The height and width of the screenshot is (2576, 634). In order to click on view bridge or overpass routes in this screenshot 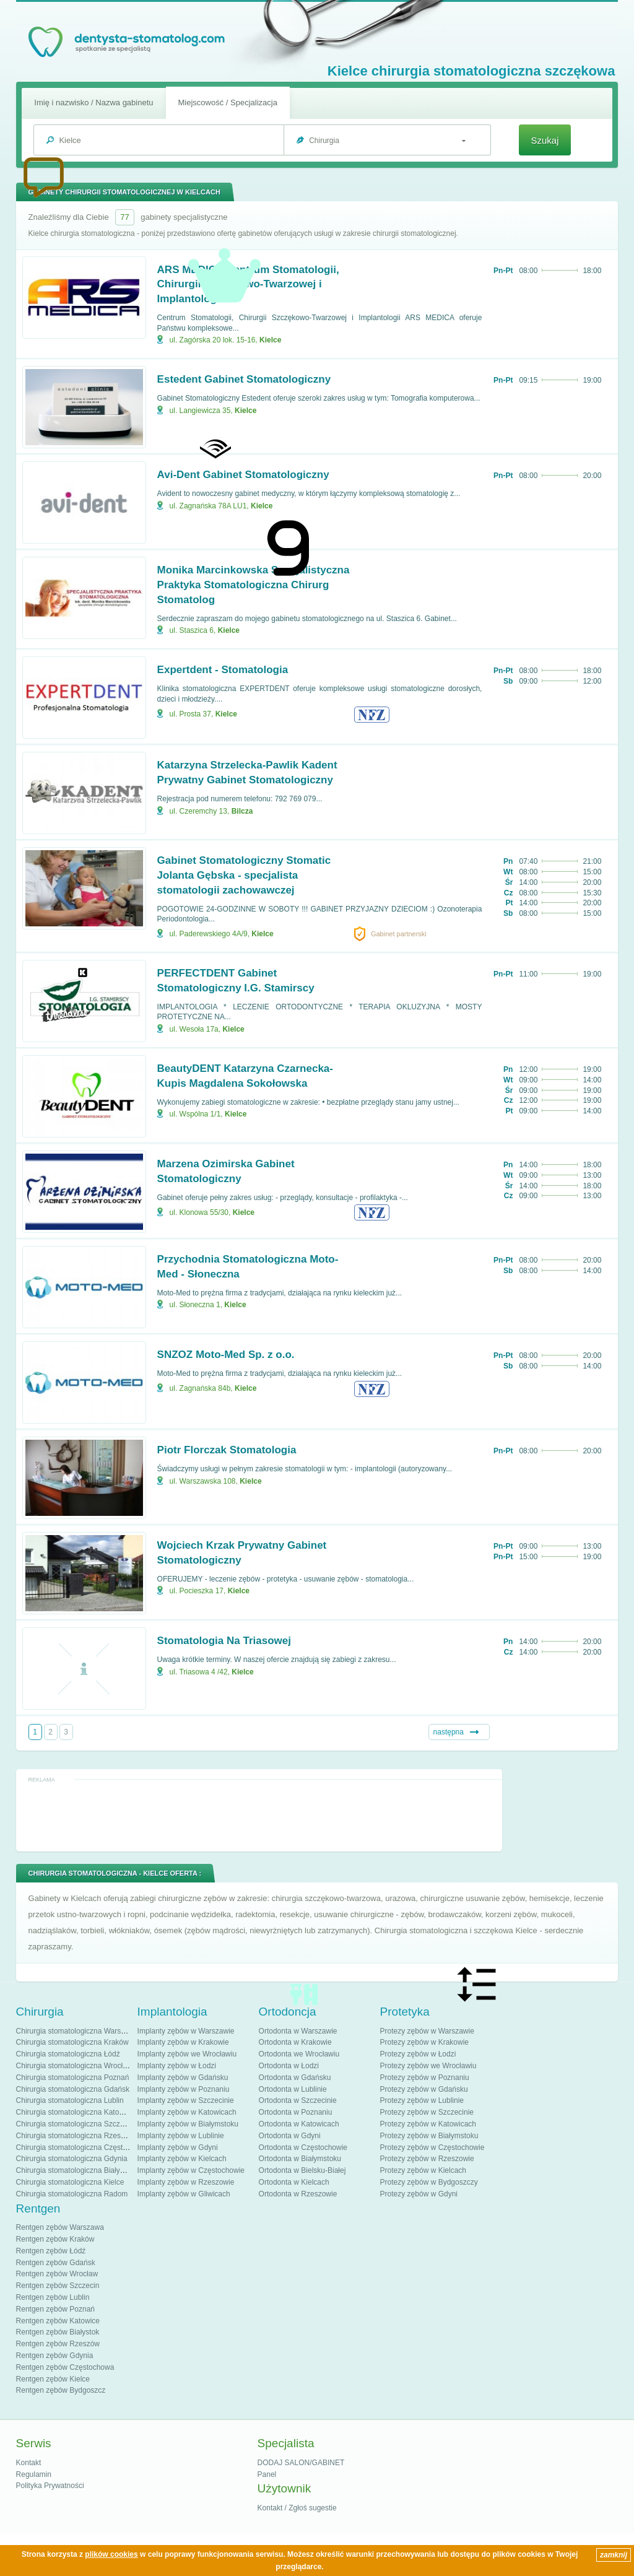, I will do `click(304, 1995)`.